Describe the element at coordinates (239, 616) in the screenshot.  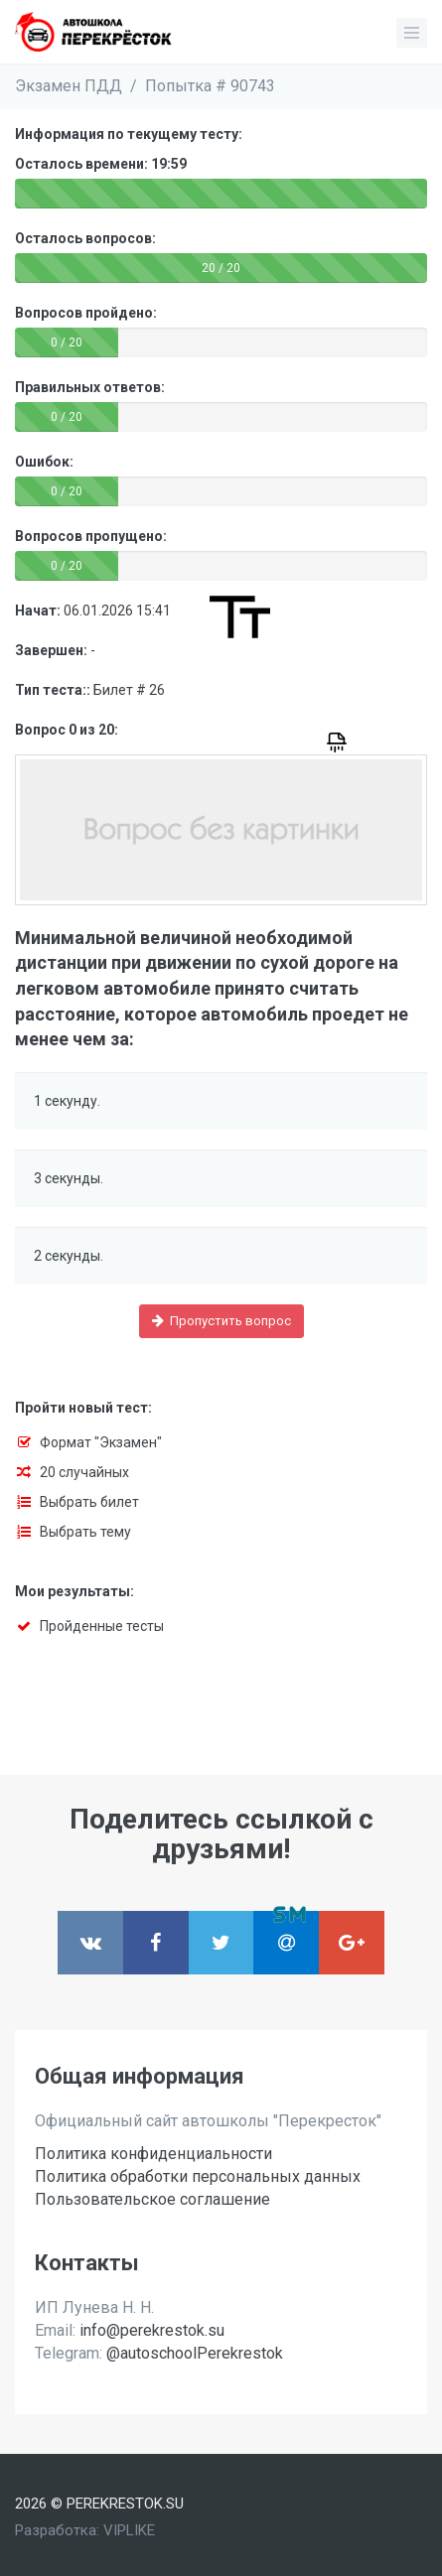
I see `adjust text size settings` at that location.